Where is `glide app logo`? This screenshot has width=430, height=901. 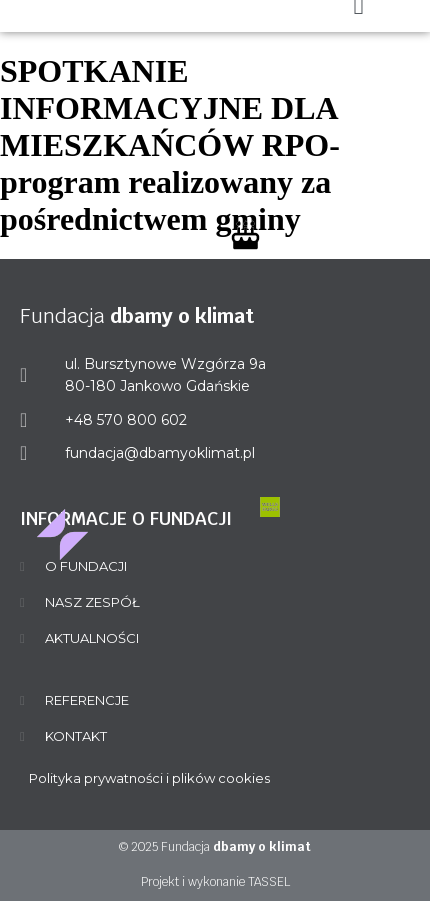 glide app logo is located at coordinates (62, 534).